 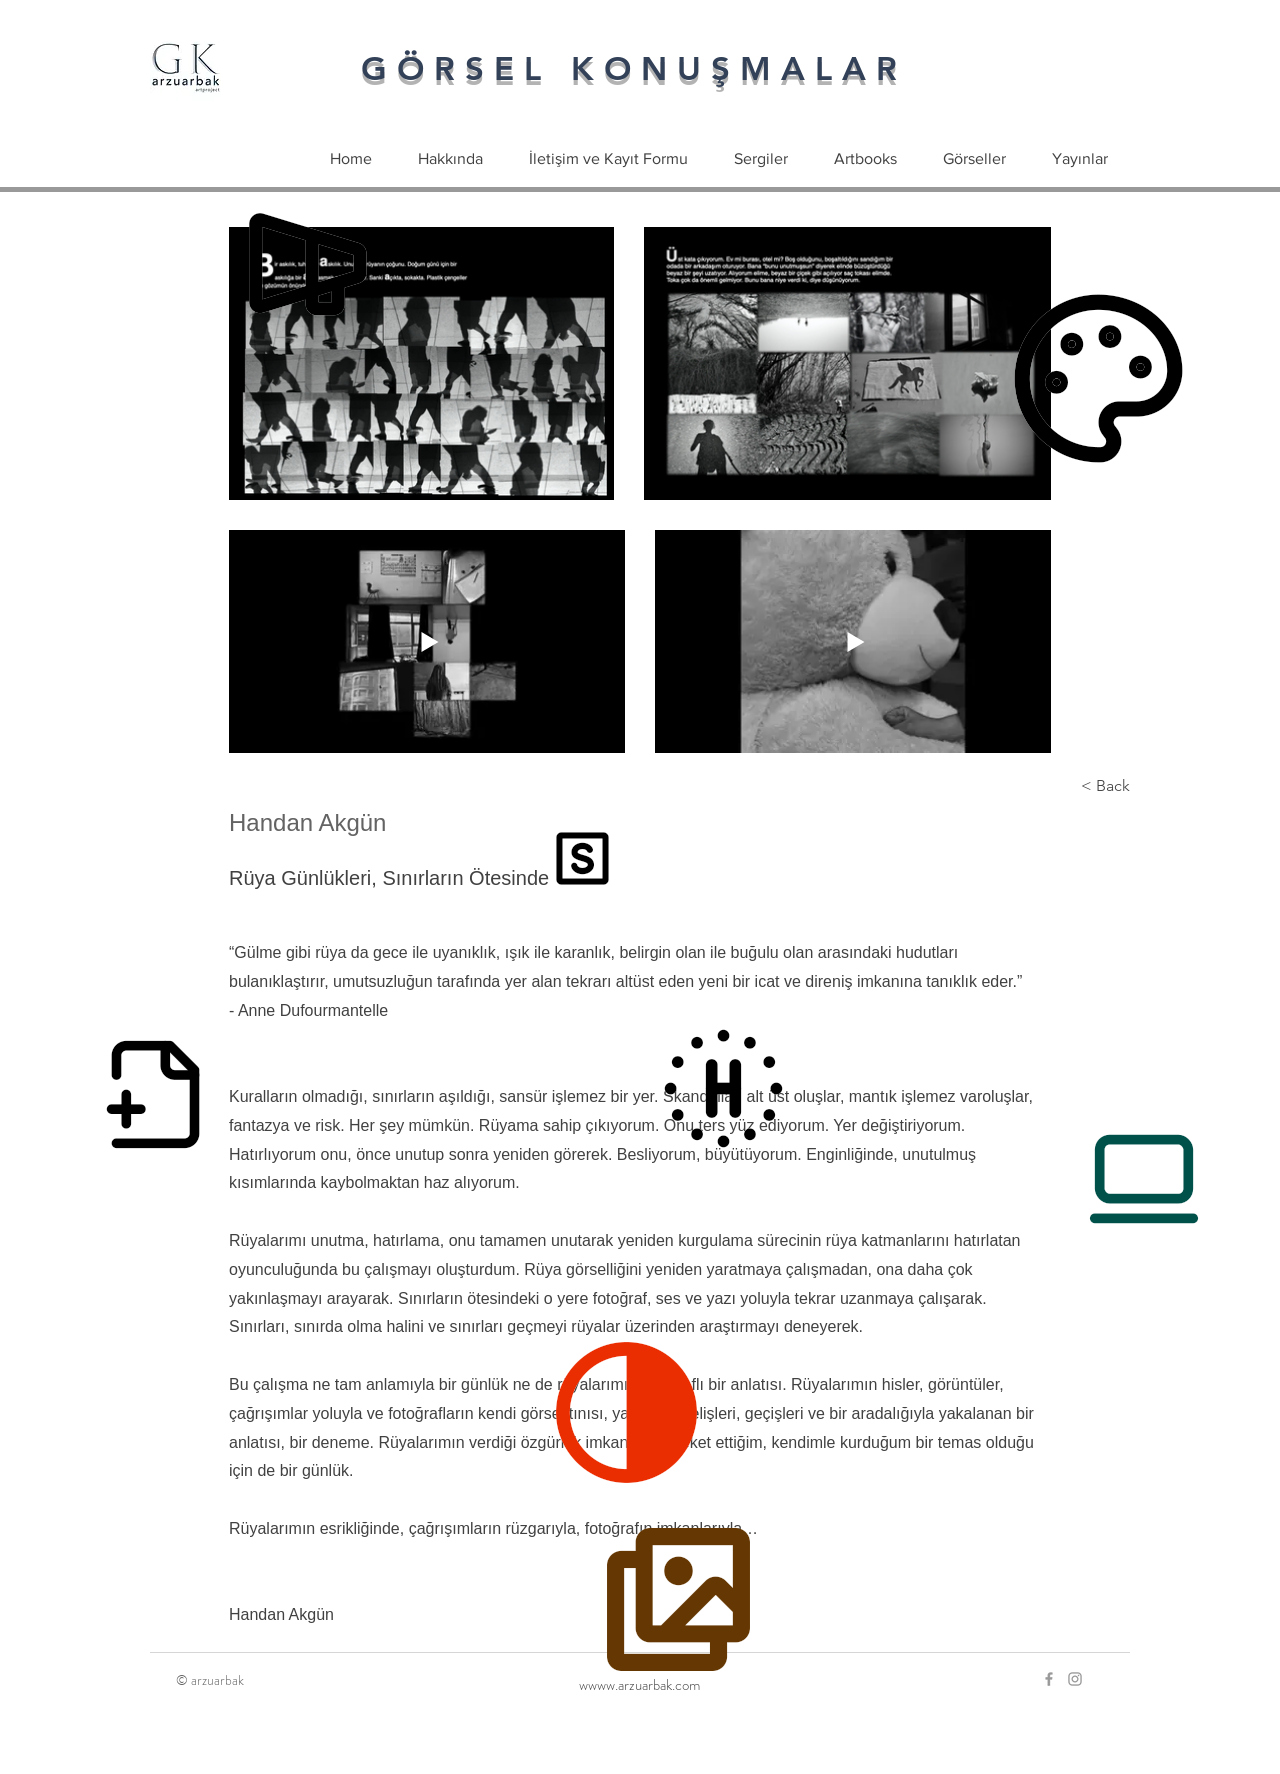 I want to click on switch to desktop view, so click(x=1144, y=1179).